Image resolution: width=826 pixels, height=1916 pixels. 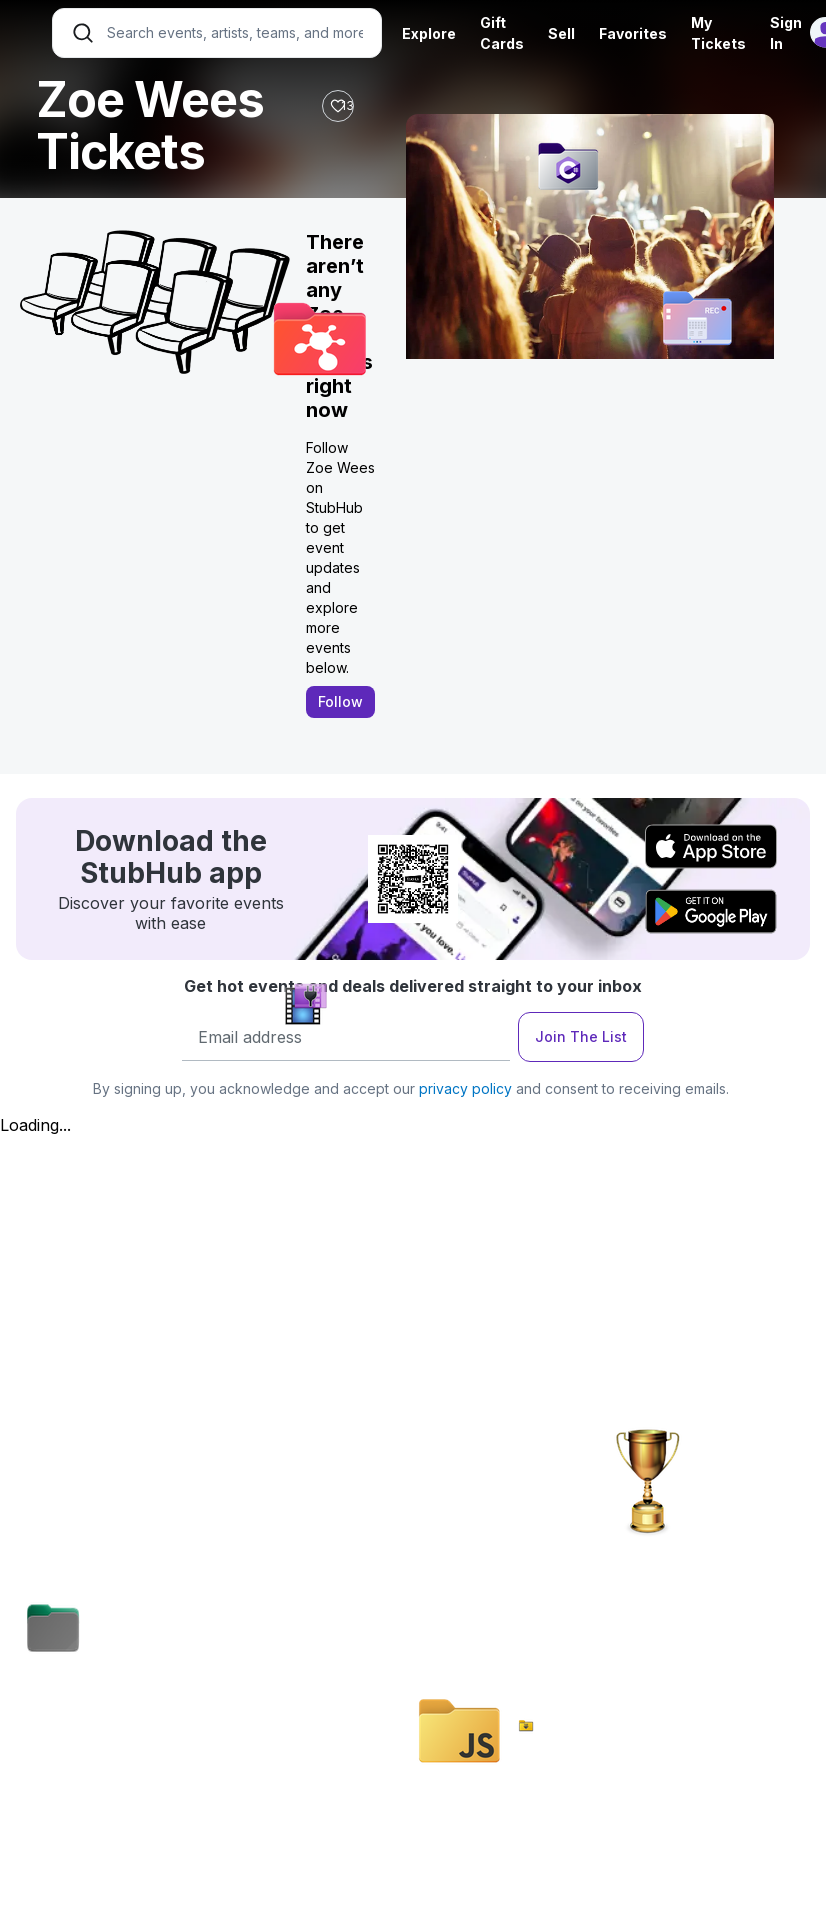 What do you see at coordinates (568, 168) in the screenshot?
I see `folder containing C# project files` at bounding box center [568, 168].